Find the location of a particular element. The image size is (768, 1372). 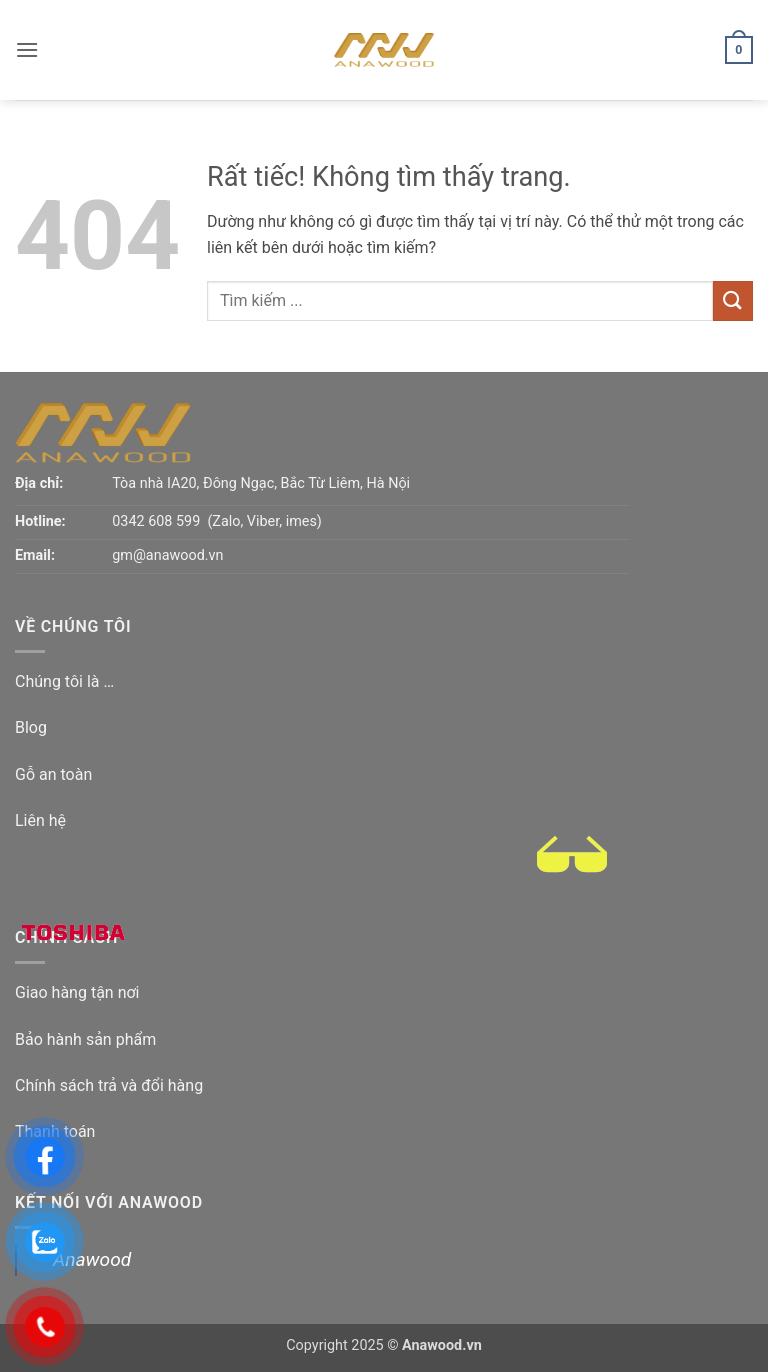

Toshiba brand logo is located at coordinates (73, 932).